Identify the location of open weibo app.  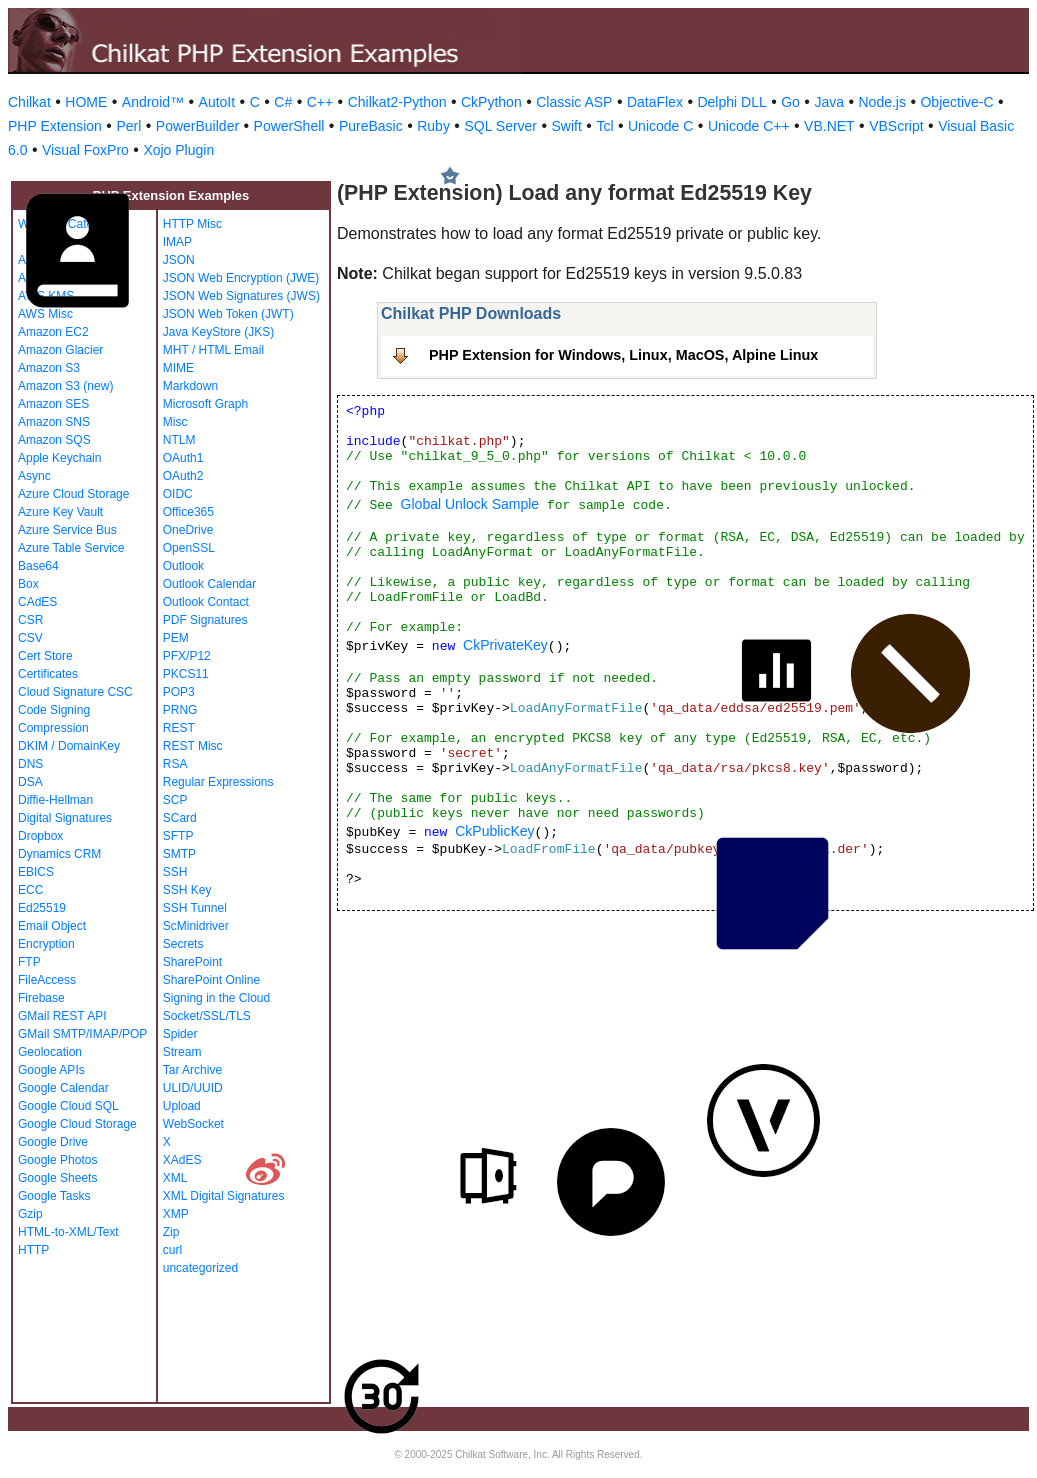
(265, 1170).